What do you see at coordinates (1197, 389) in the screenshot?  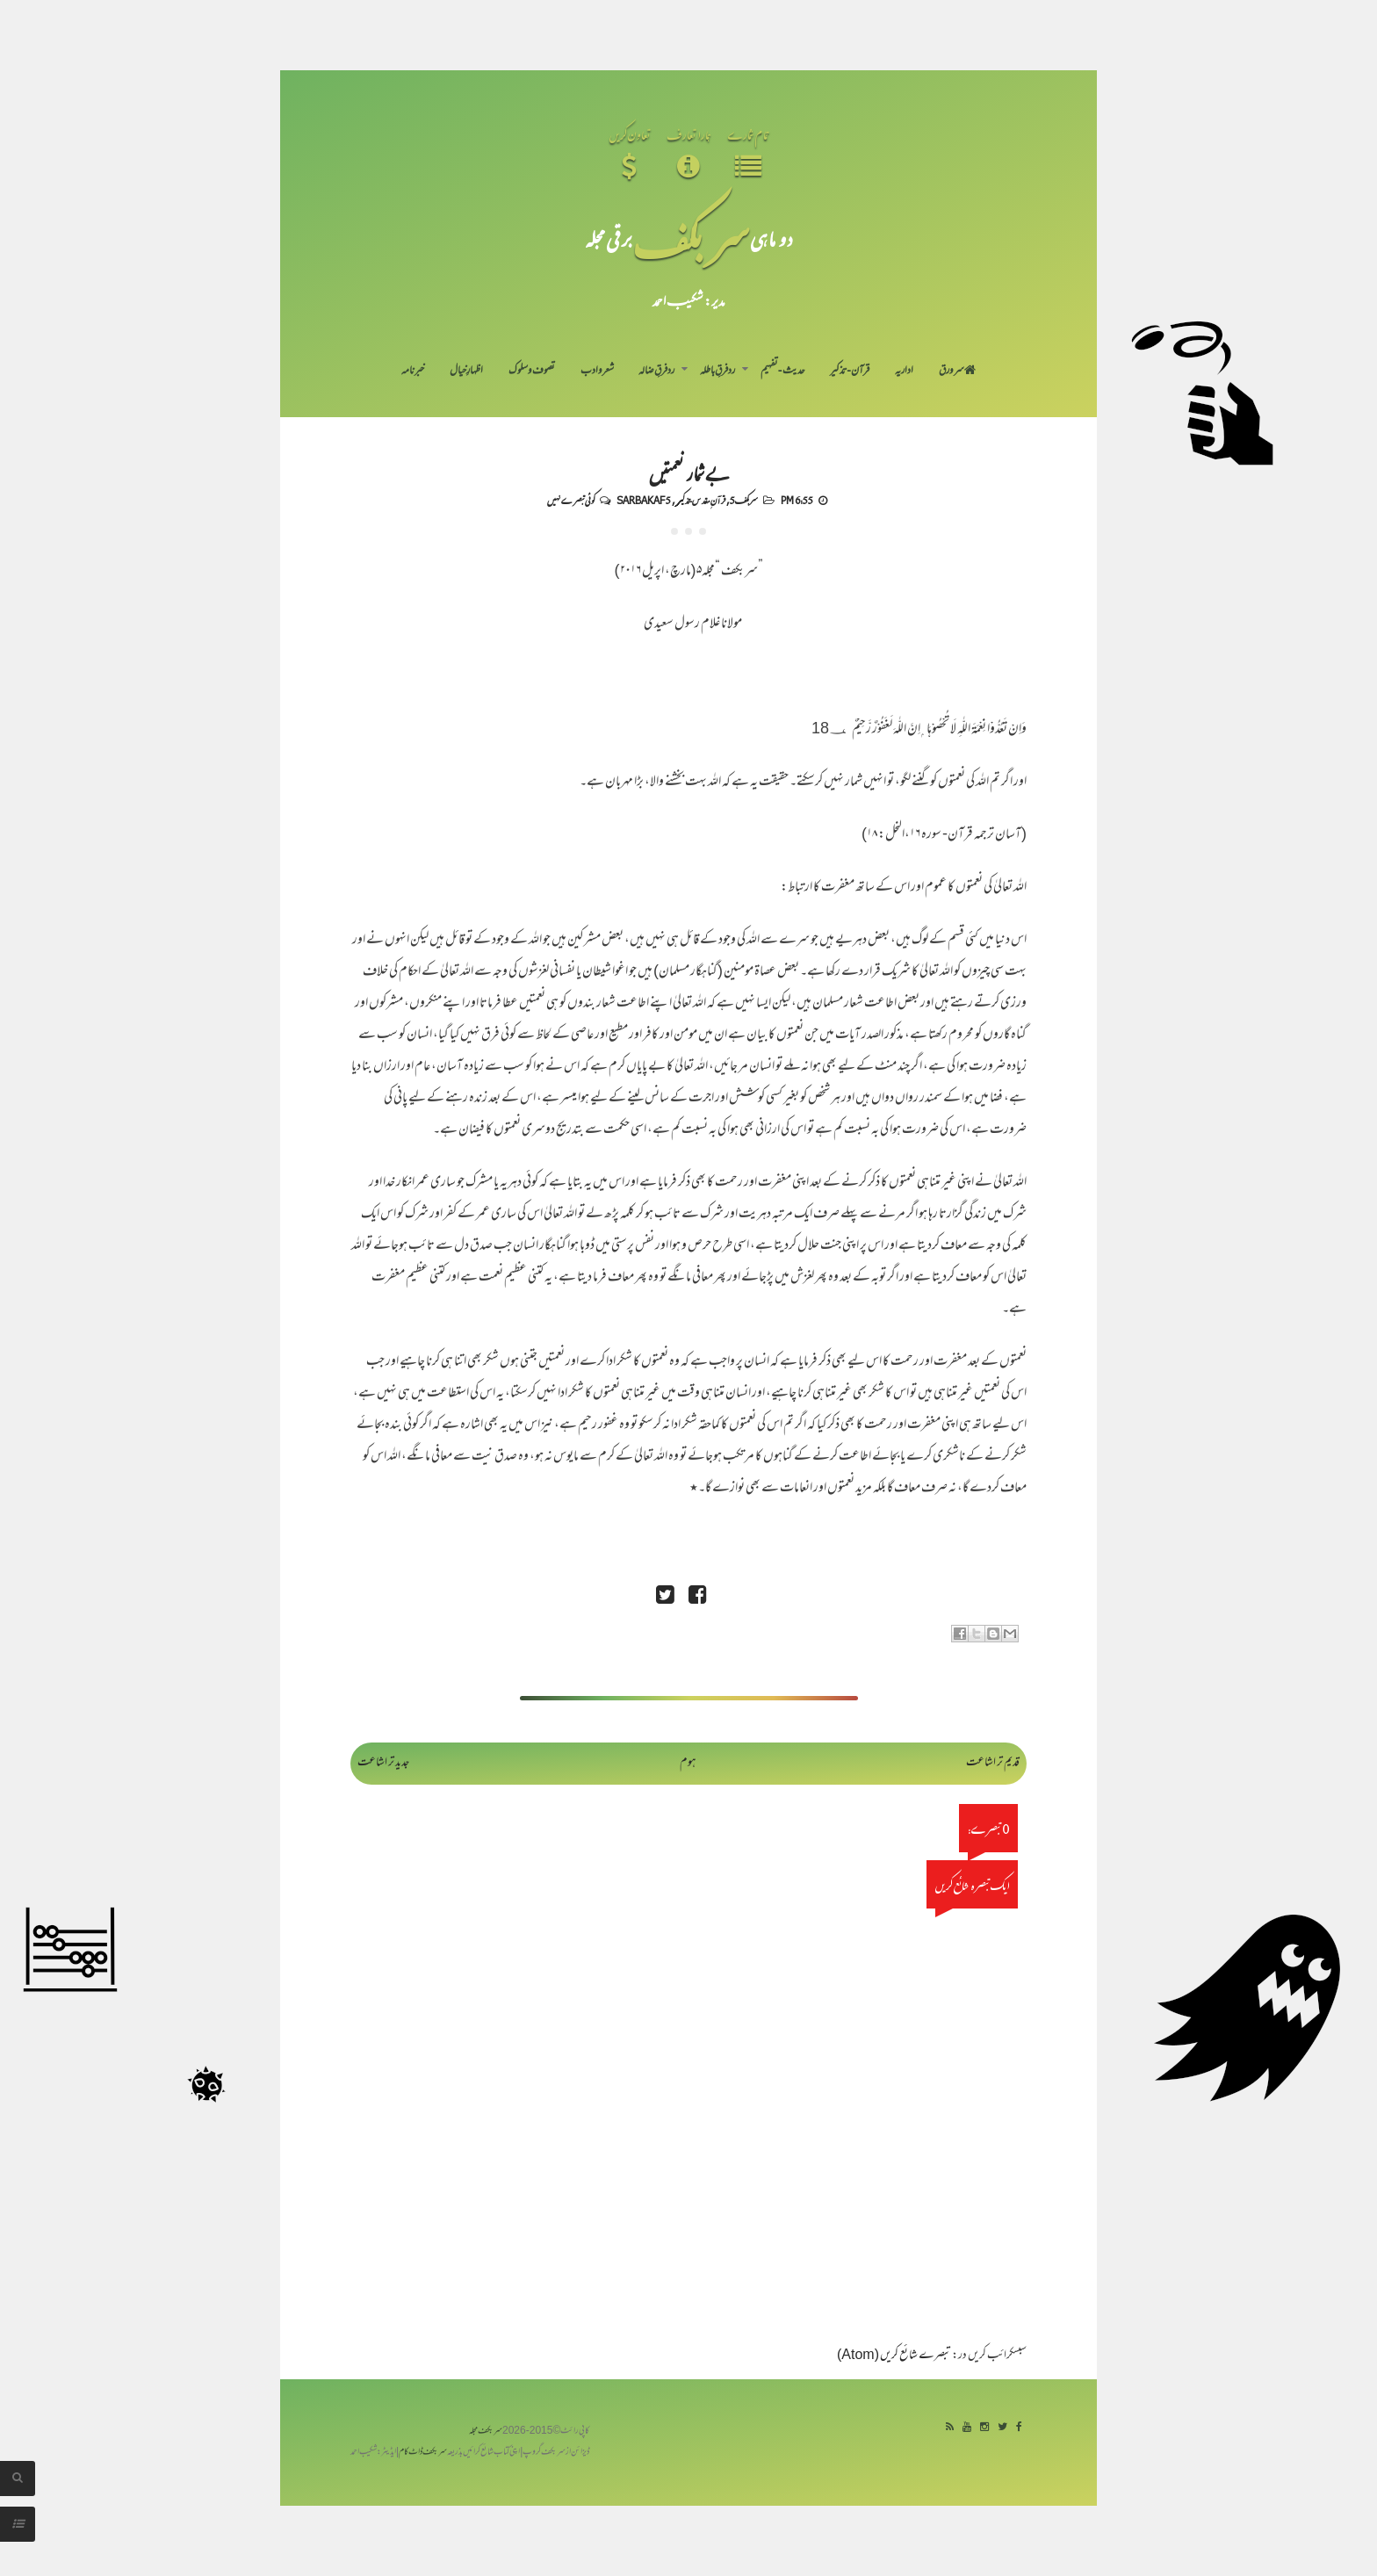 I see `flip a coin for random decision` at bounding box center [1197, 389].